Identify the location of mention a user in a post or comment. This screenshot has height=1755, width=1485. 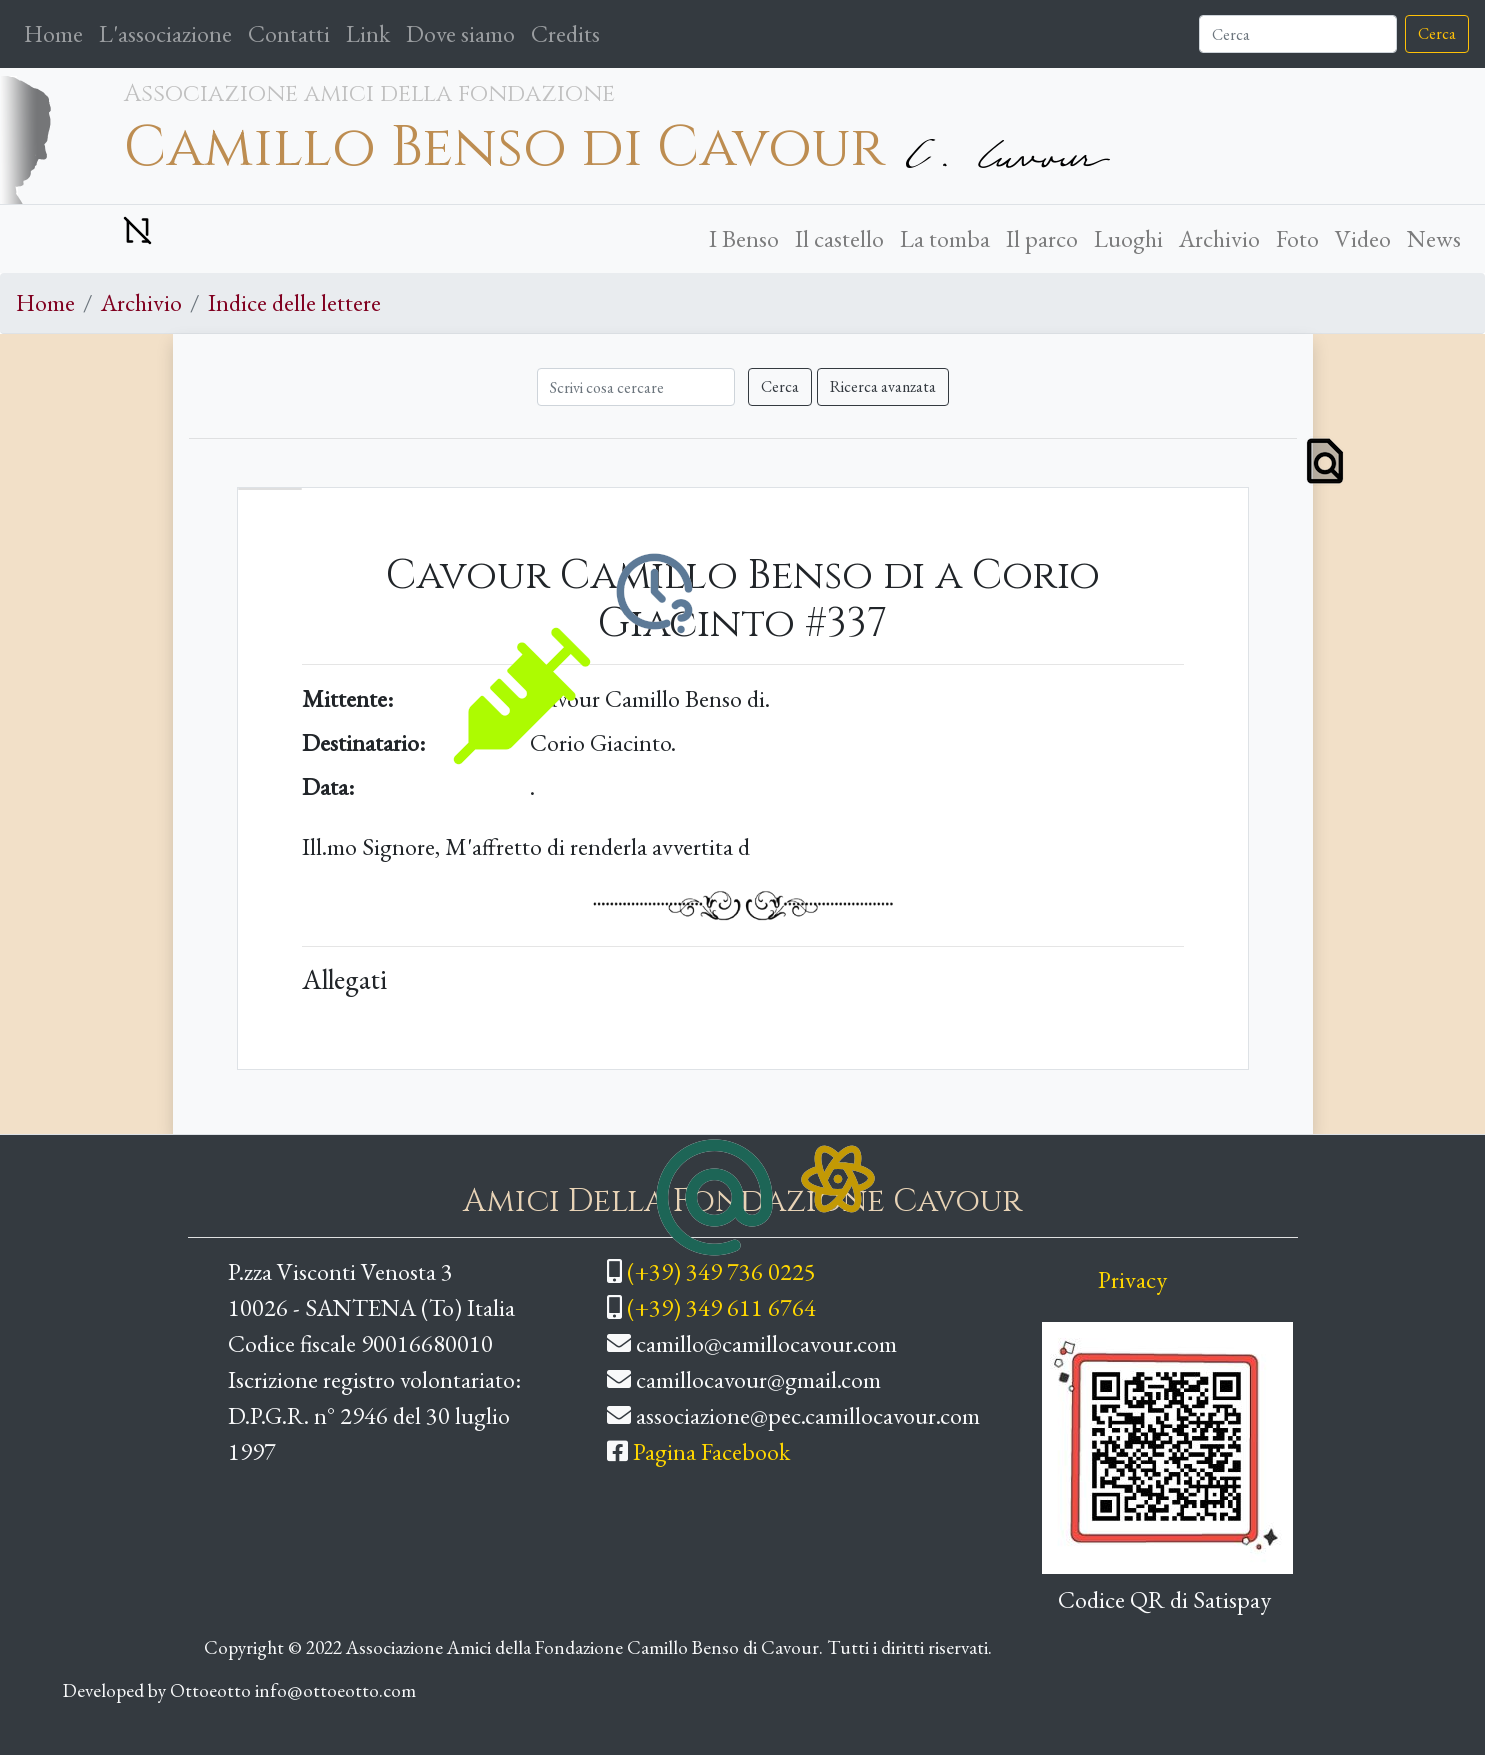
(714, 1197).